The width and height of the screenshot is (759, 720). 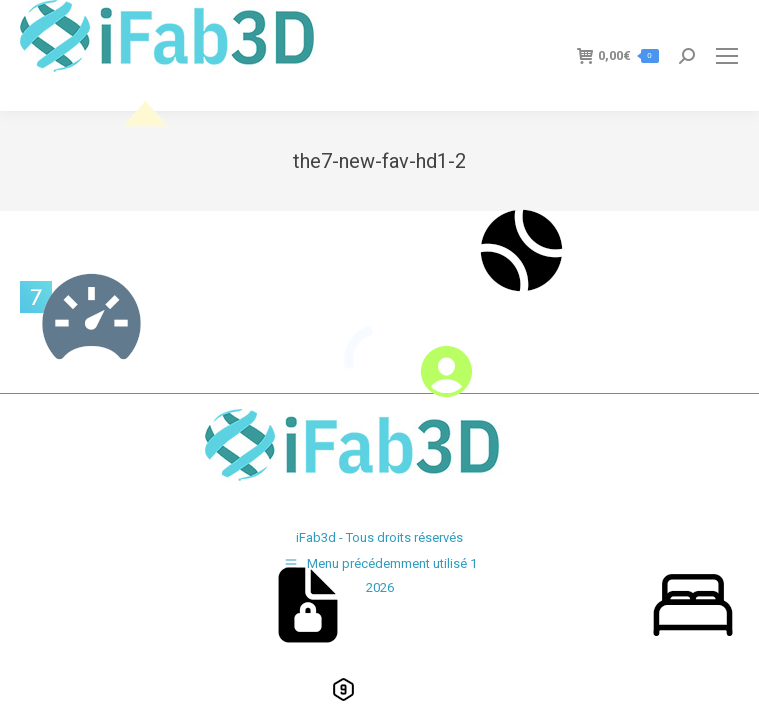 What do you see at coordinates (91, 316) in the screenshot?
I see `view performance metrics or speed` at bounding box center [91, 316].